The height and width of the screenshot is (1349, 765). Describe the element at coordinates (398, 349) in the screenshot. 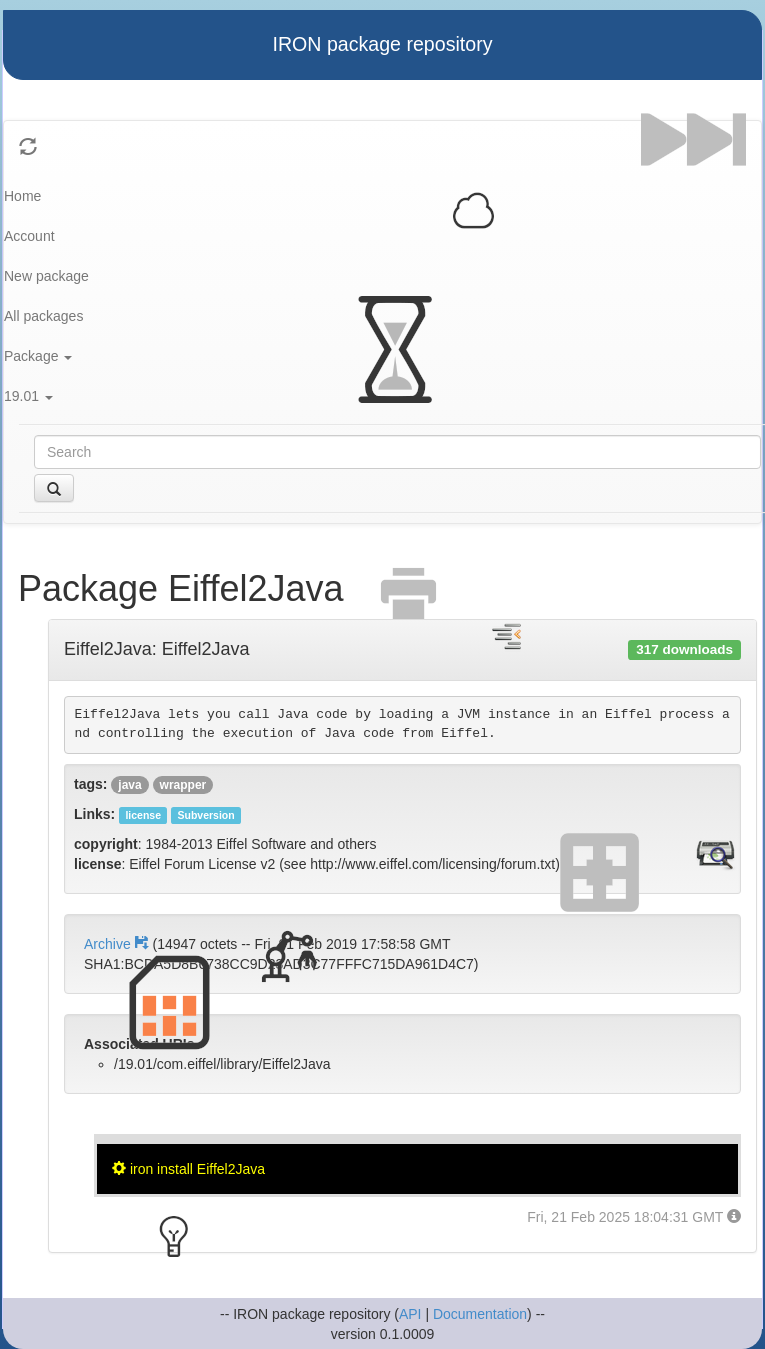

I see `access screen time settings` at that location.